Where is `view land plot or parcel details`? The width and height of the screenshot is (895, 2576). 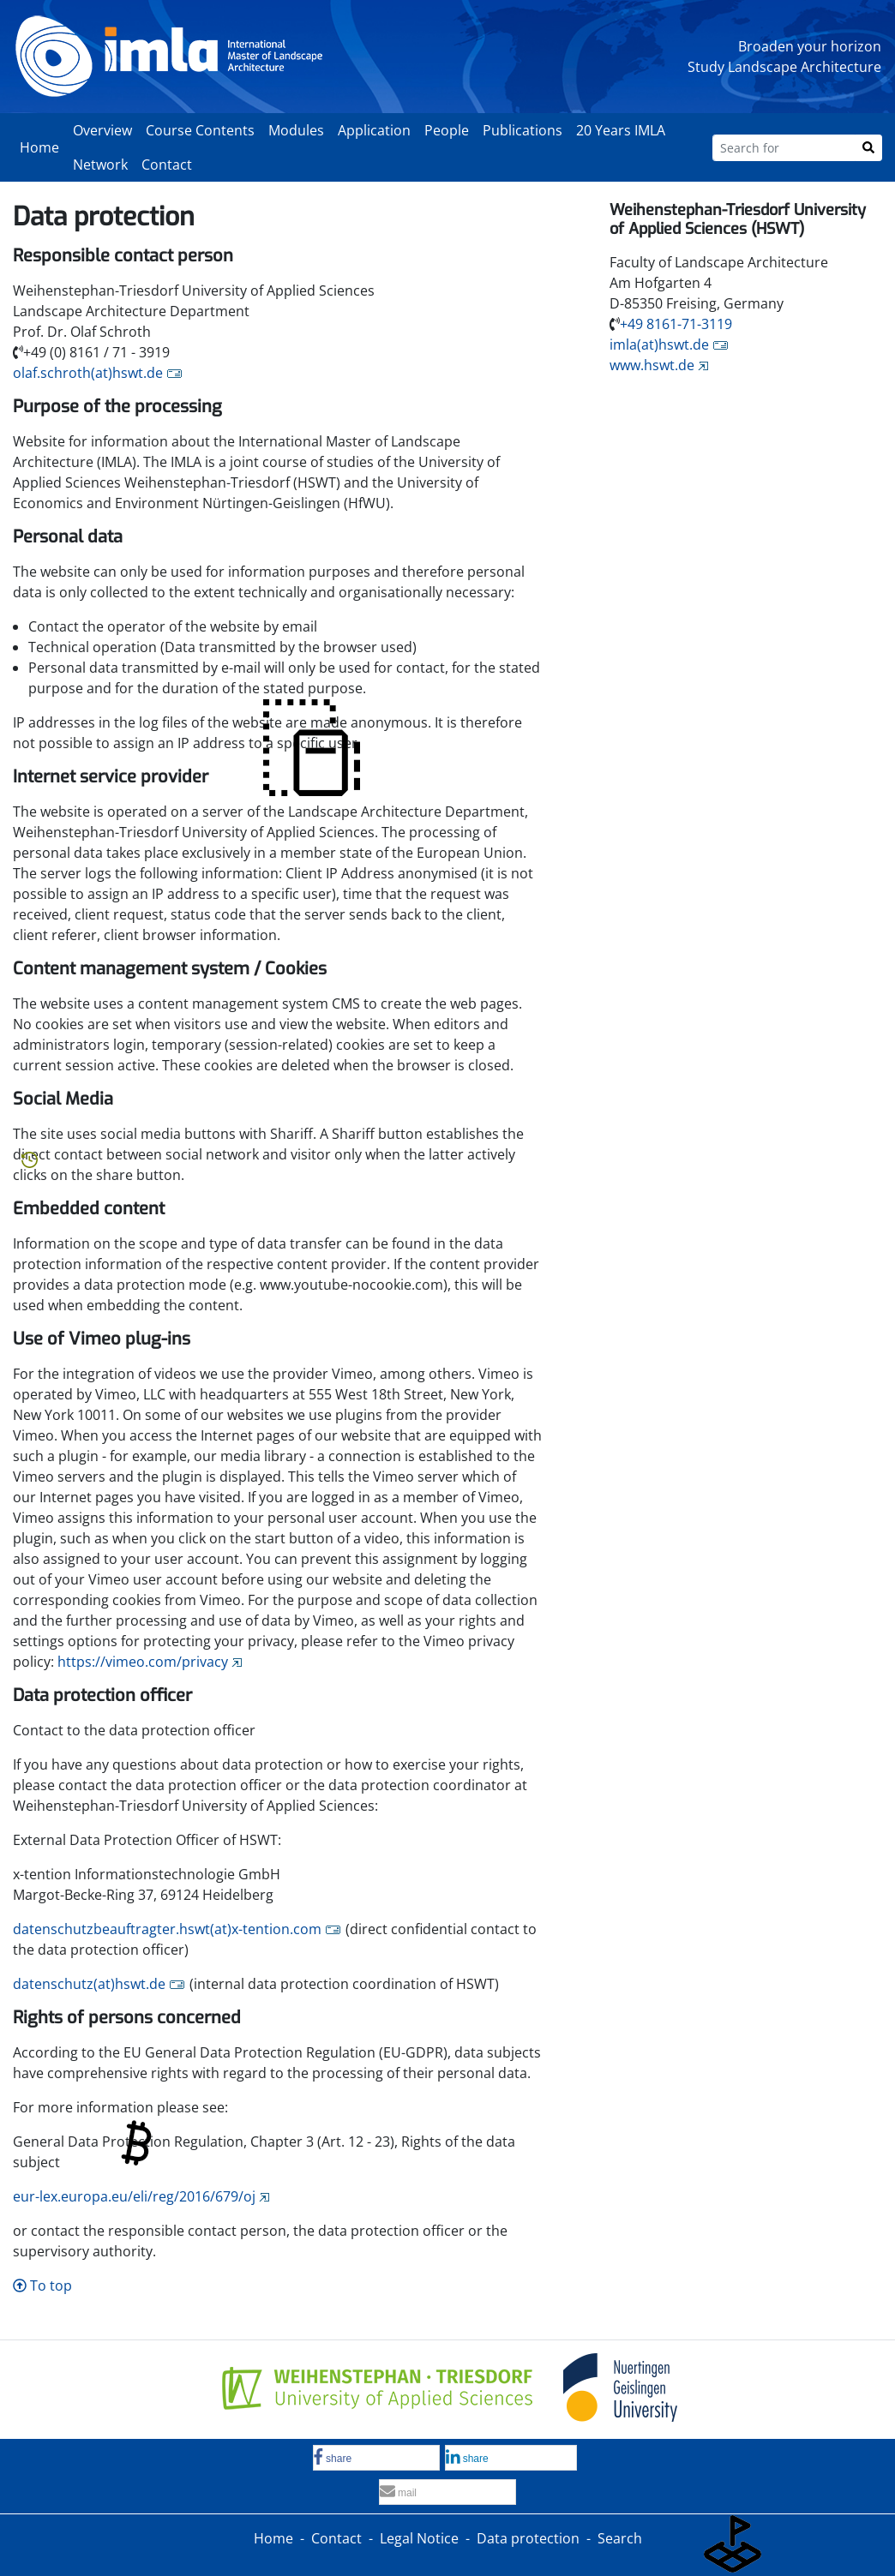
view land plot or parcel details is located at coordinates (732, 2543).